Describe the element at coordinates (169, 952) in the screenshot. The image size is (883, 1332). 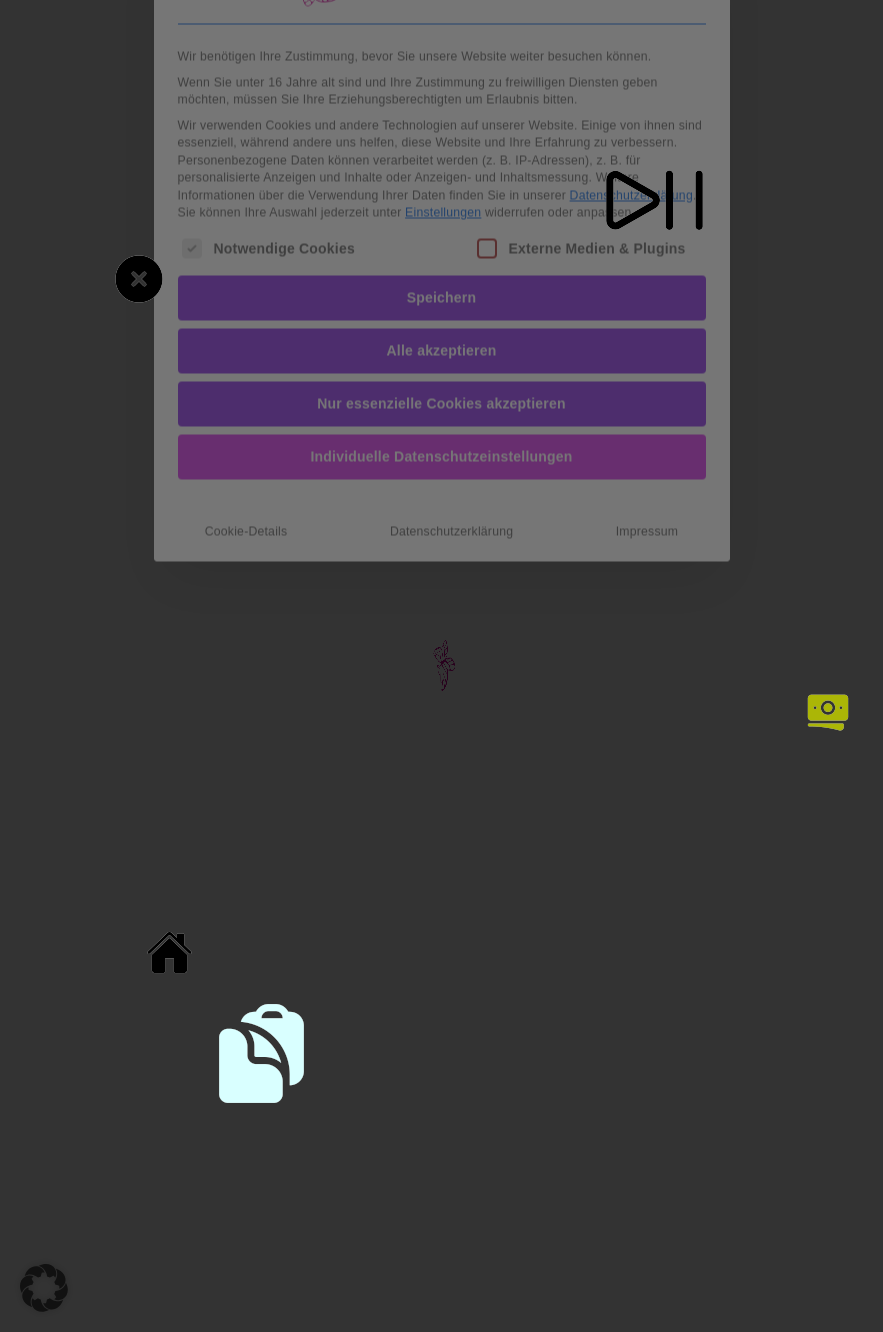
I see `navigate to the home screen` at that location.